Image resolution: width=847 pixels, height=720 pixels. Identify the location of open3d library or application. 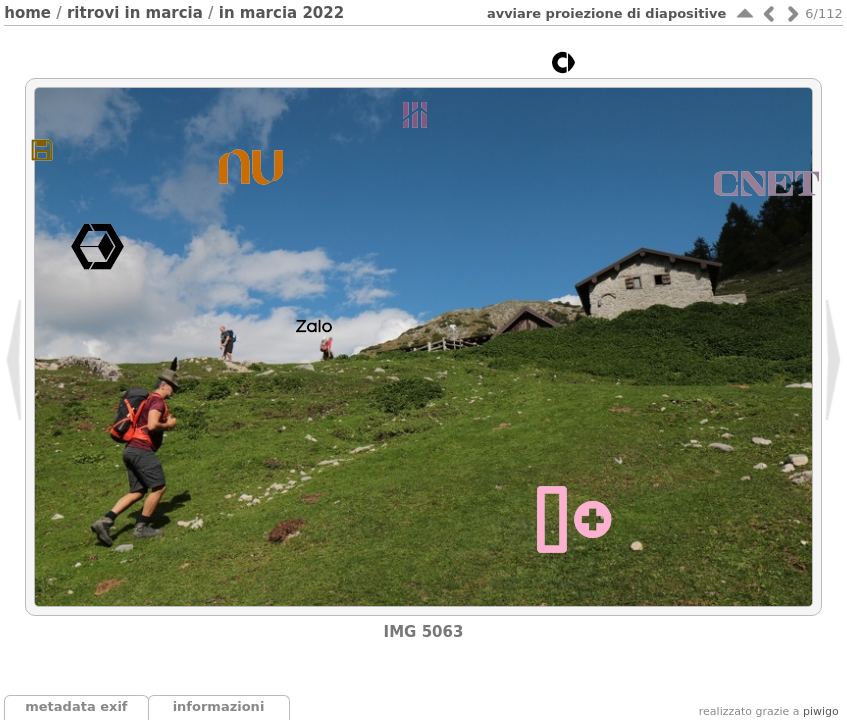
(97, 246).